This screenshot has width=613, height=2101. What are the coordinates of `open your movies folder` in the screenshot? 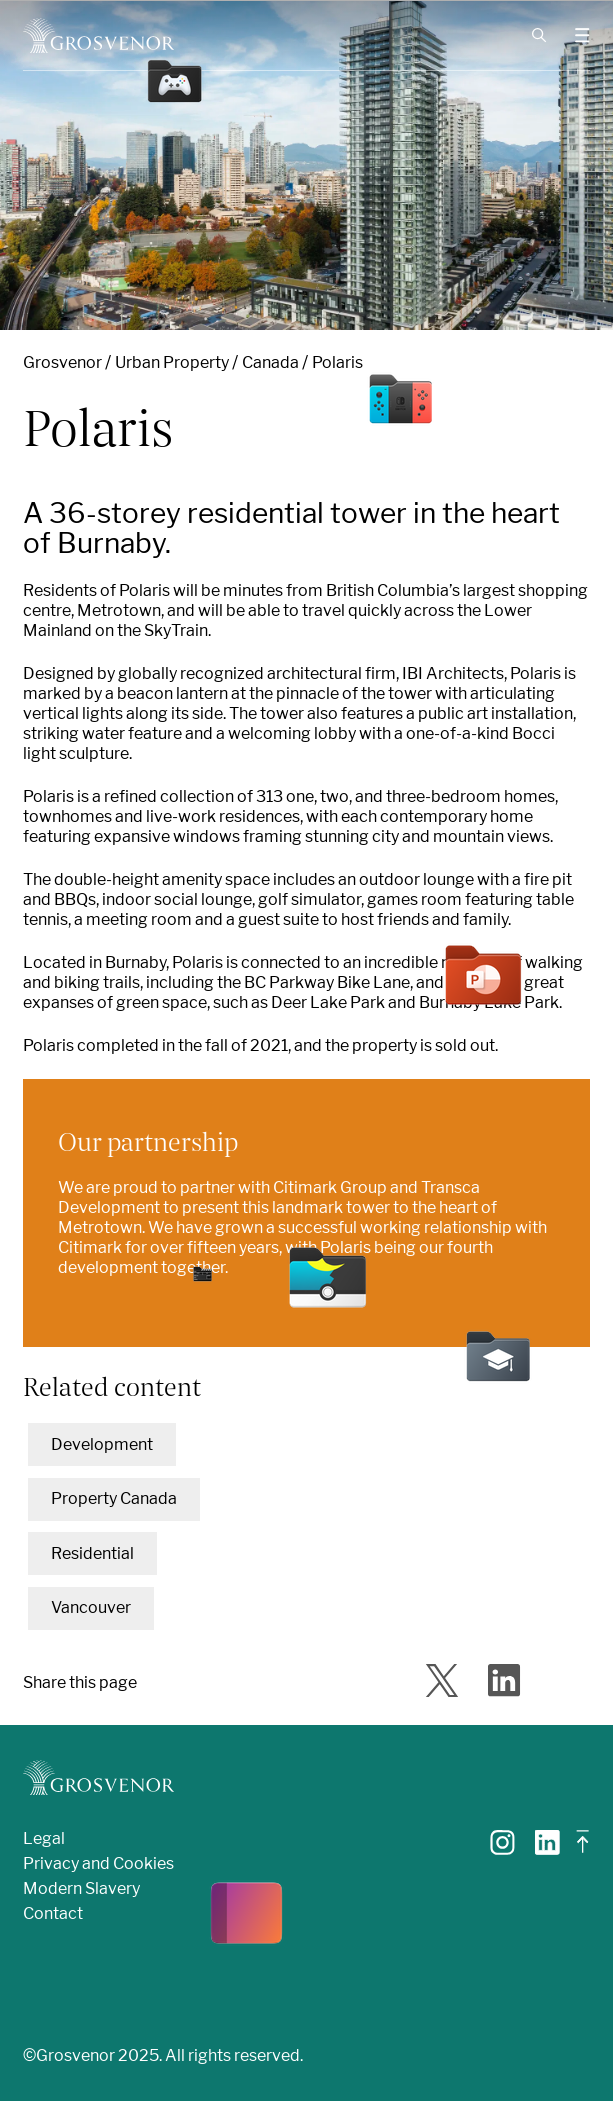 It's located at (202, 1274).